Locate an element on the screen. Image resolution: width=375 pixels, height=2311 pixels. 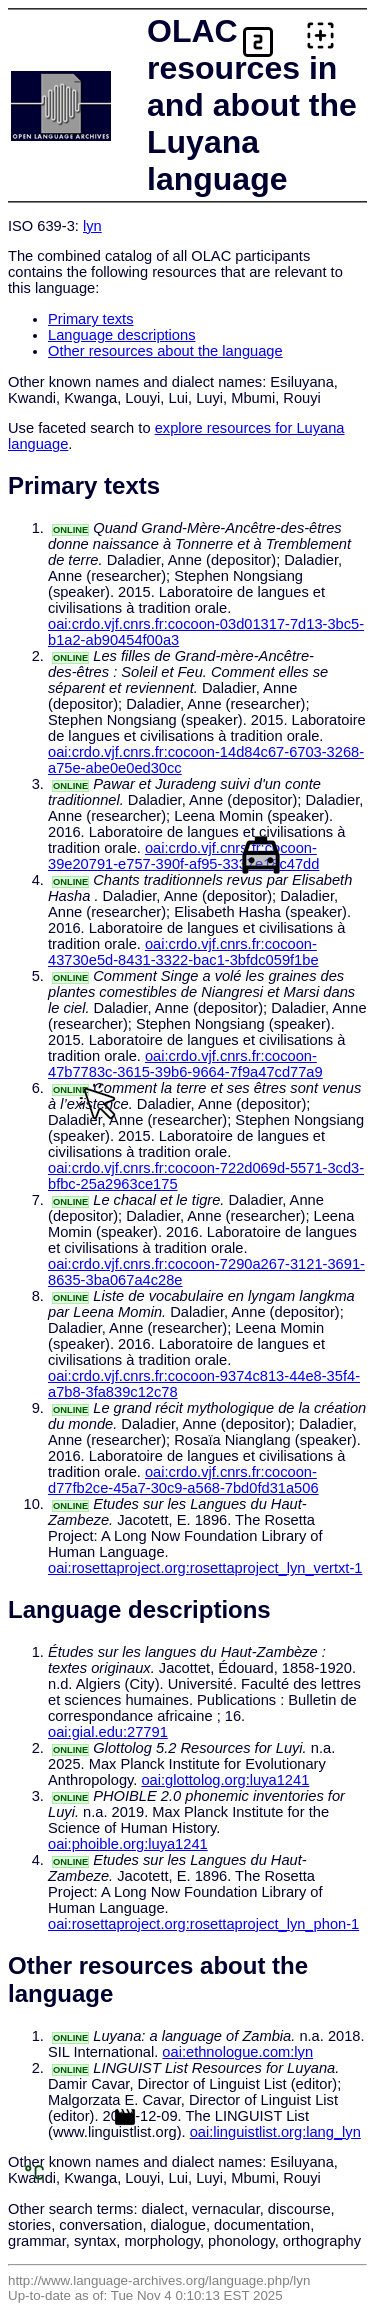
indicates step 2 in a multi-step process is located at coordinates (258, 42).